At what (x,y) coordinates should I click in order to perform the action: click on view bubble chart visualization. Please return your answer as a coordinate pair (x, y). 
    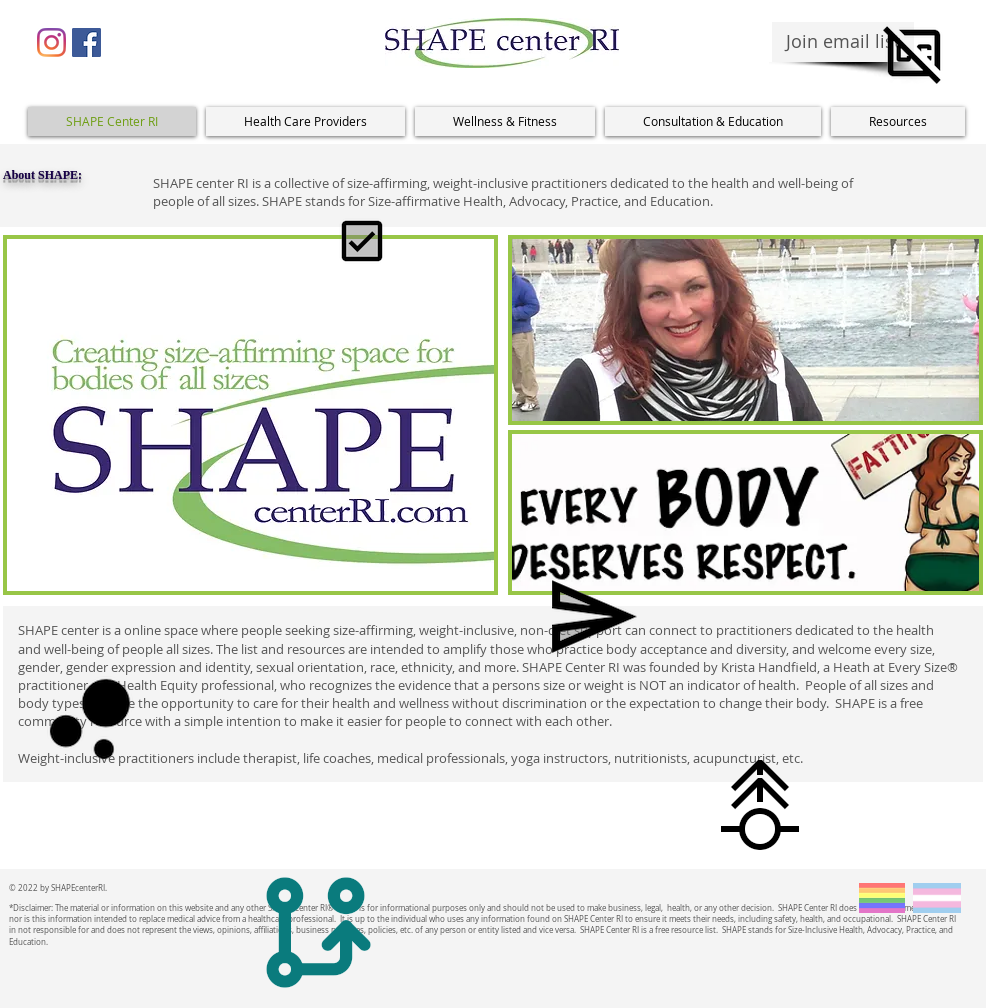
    Looking at the image, I should click on (90, 719).